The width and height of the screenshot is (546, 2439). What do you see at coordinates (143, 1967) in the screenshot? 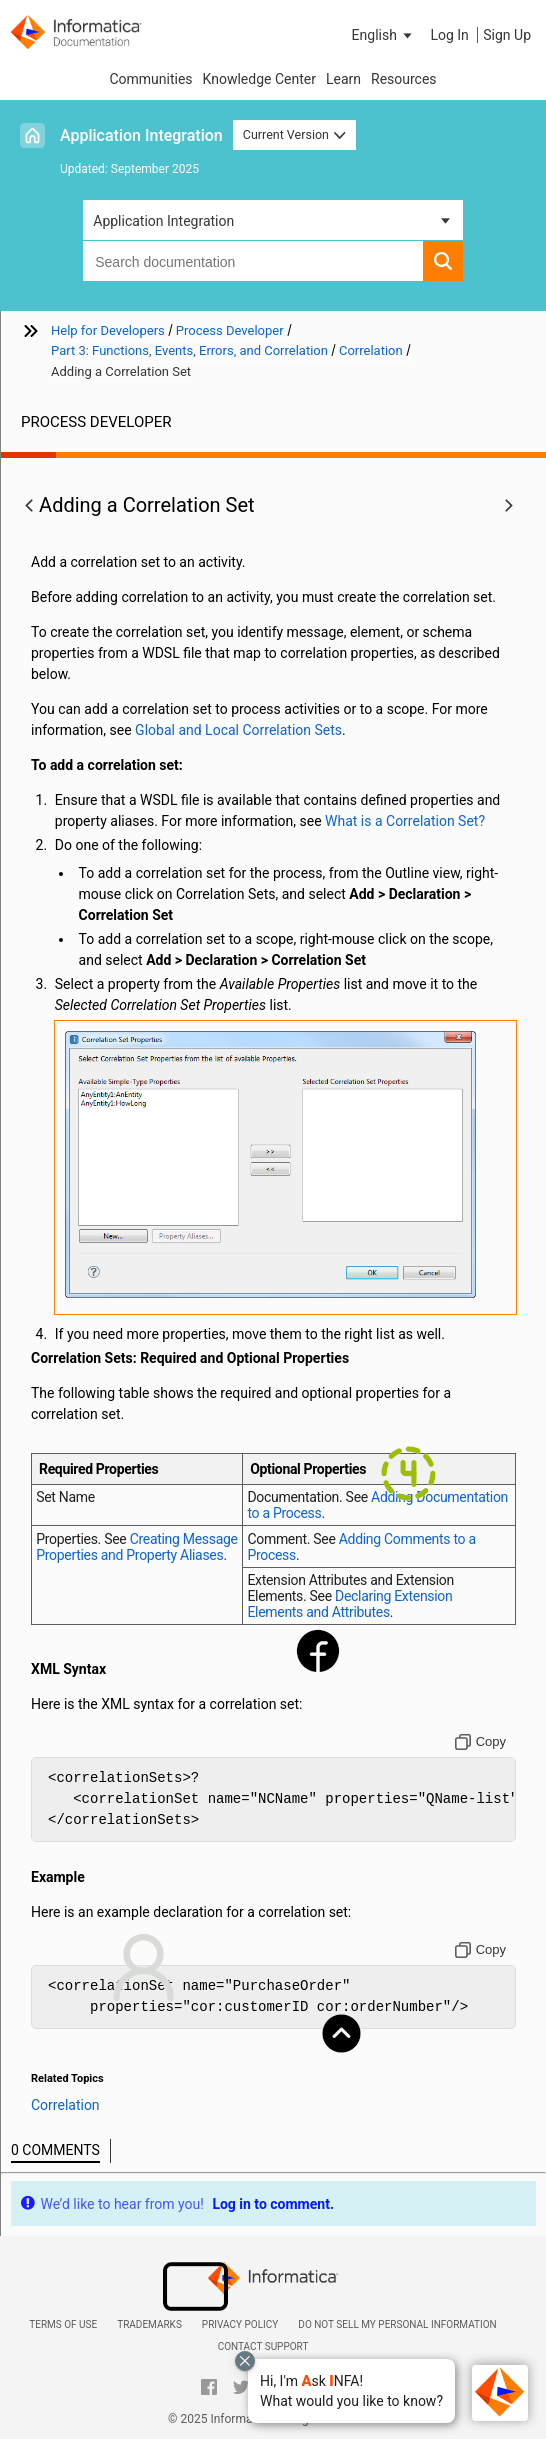
I see `view your profile` at bounding box center [143, 1967].